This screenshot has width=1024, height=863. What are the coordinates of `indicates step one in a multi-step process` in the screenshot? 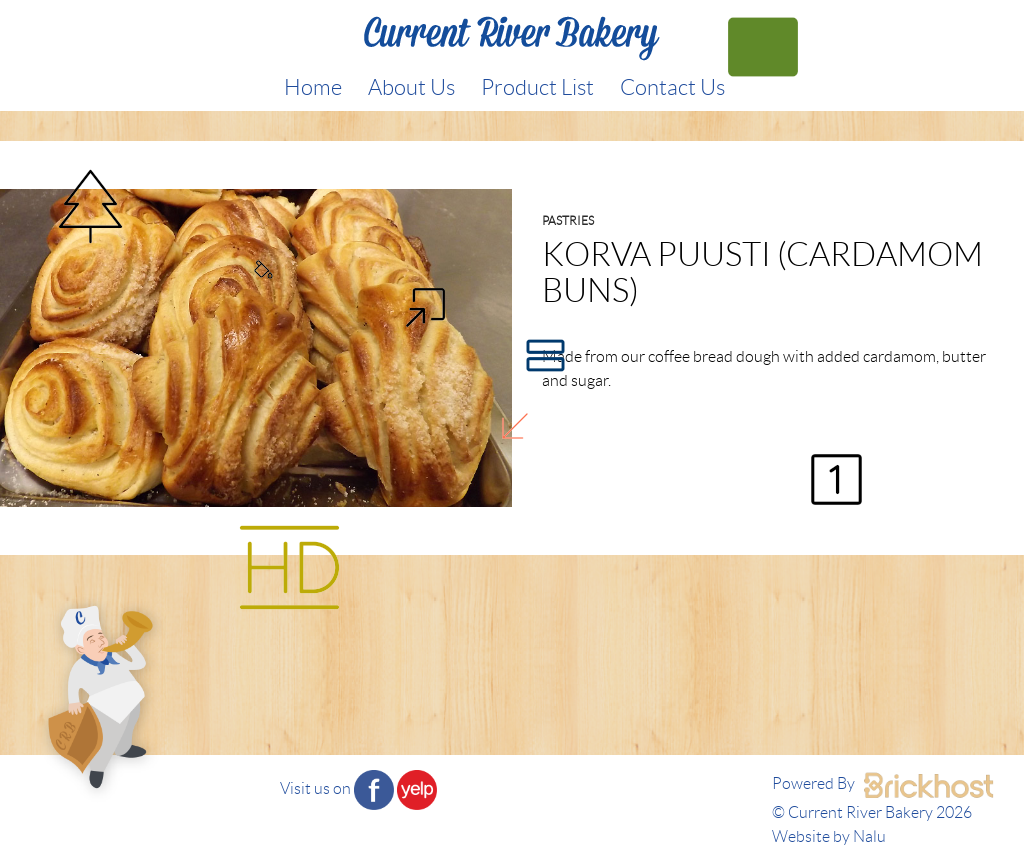 It's located at (836, 479).